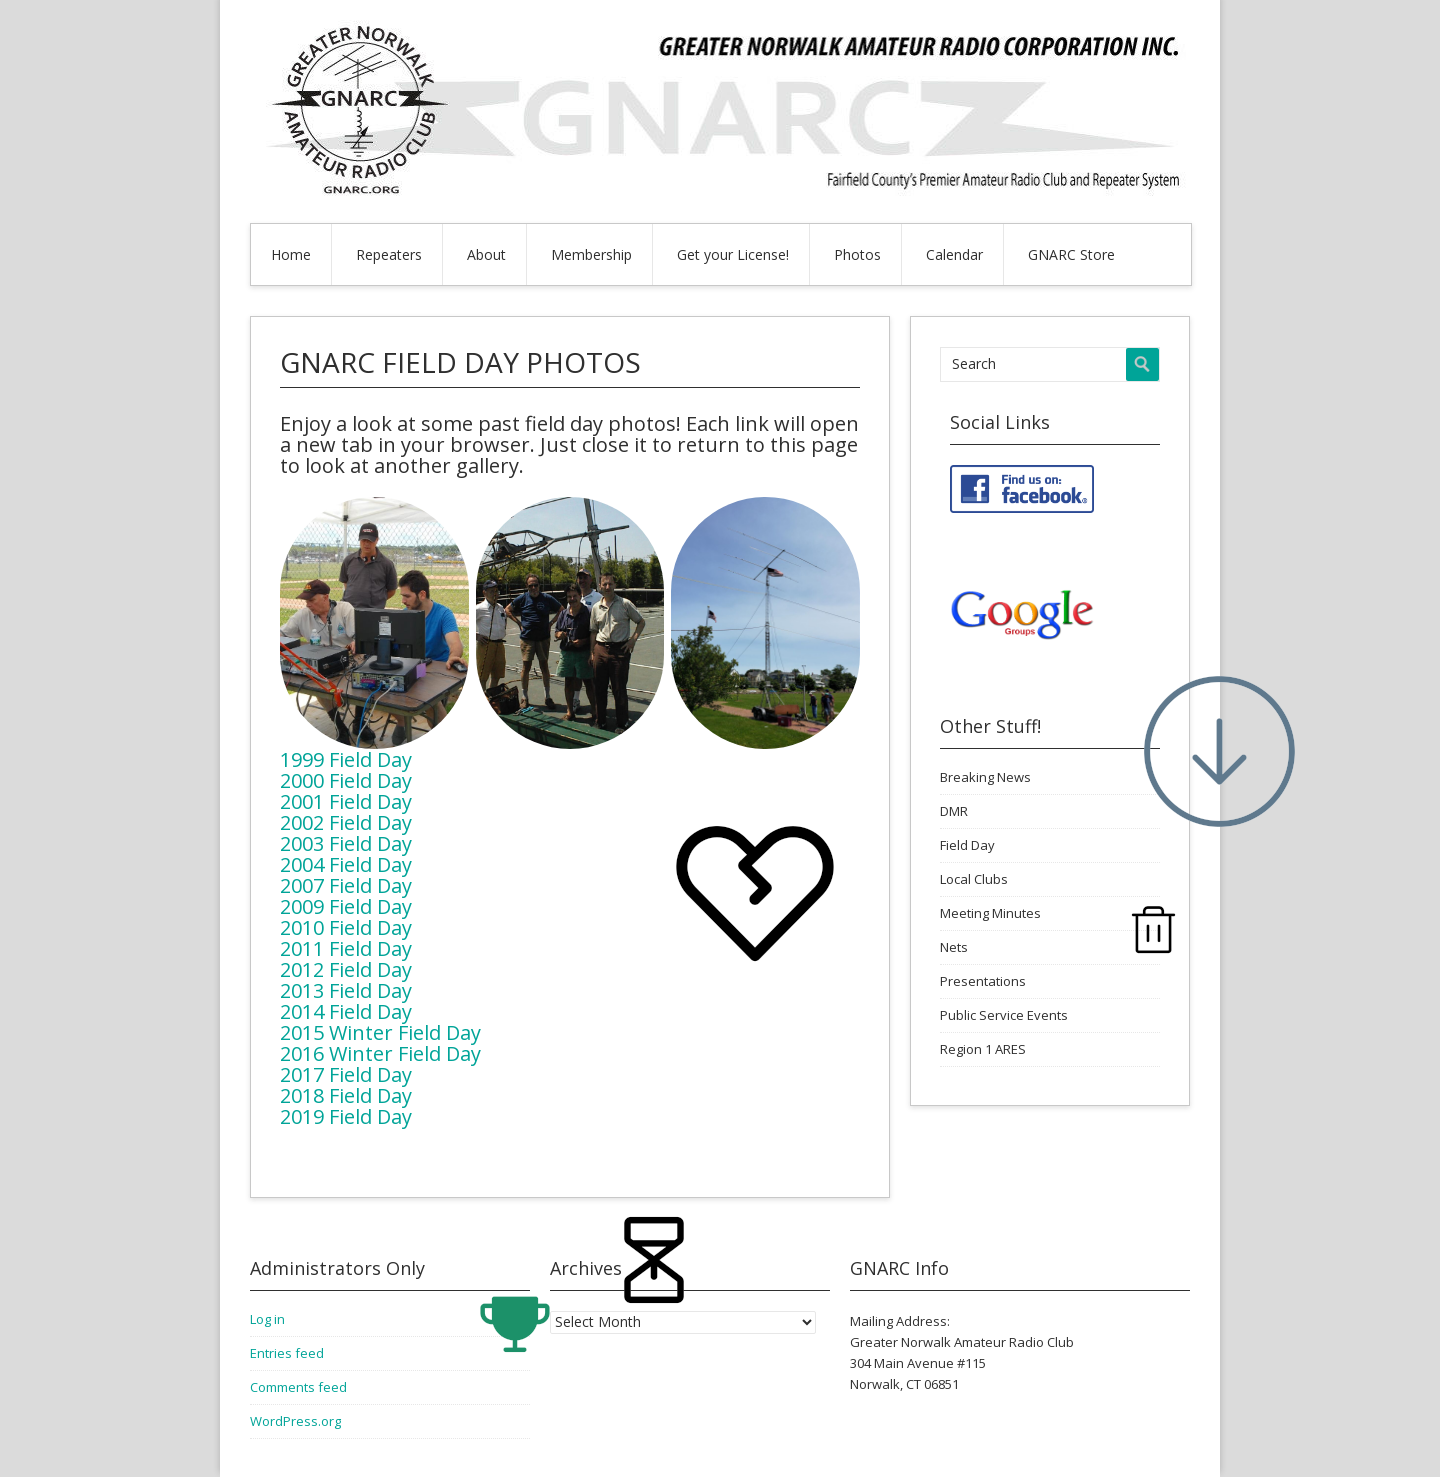 Image resolution: width=1440 pixels, height=1477 pixels. What do you see at coordinates (654, 1260) in the screenshot?
I see `indicates a process is in progress` at bounding box center [654, 1260].